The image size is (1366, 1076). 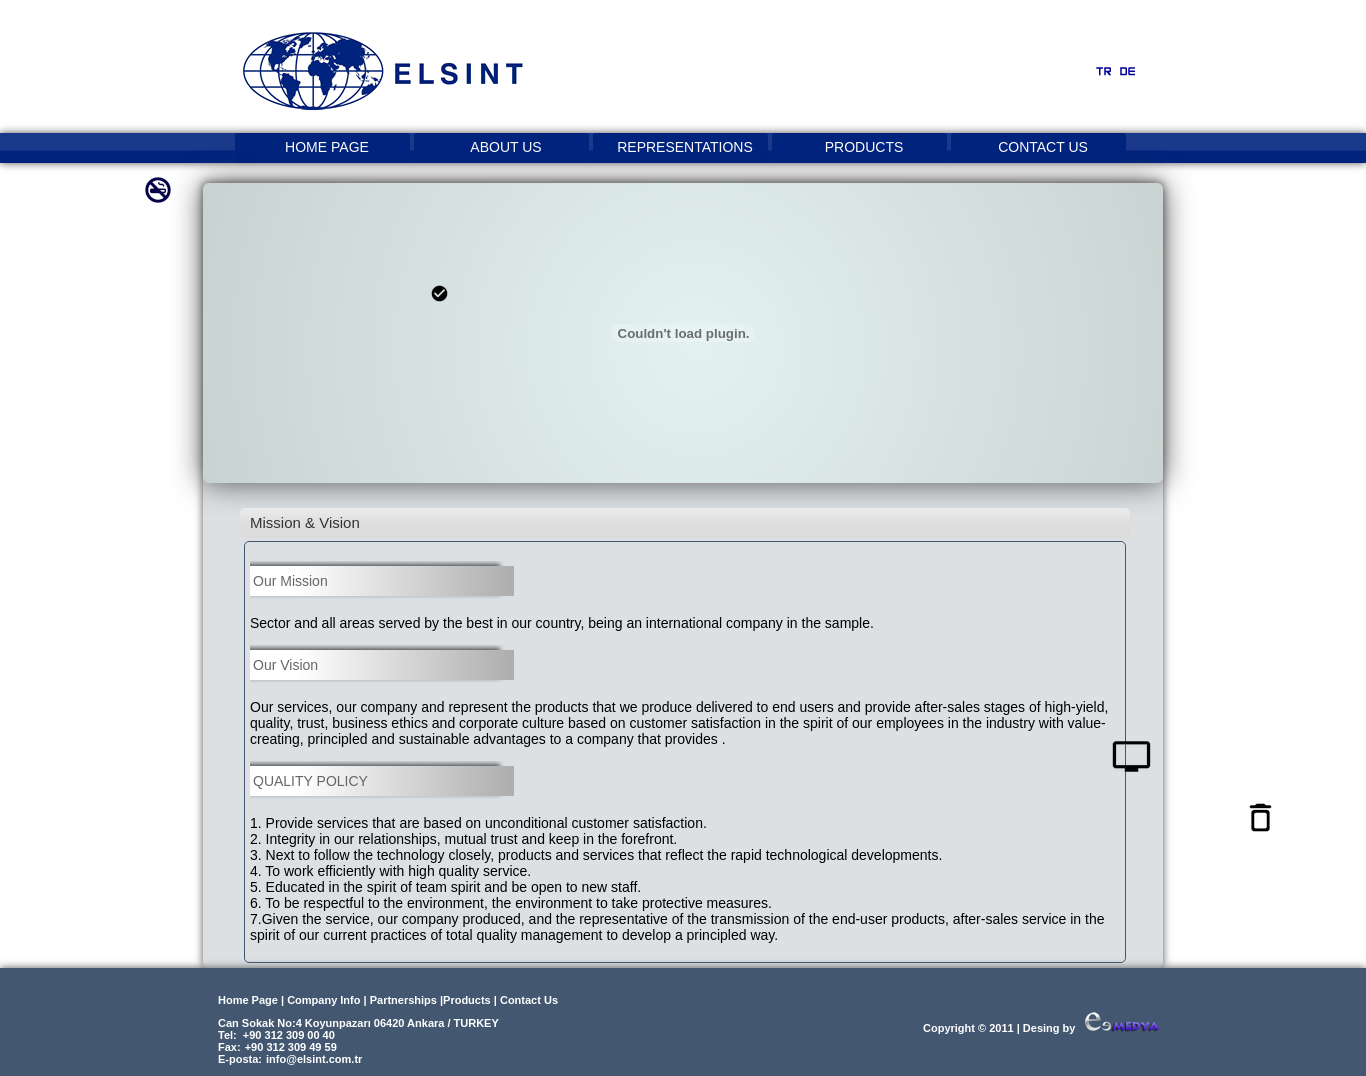 I want to click on indicates a no smoking zone or area, so click(x=158, y=190).